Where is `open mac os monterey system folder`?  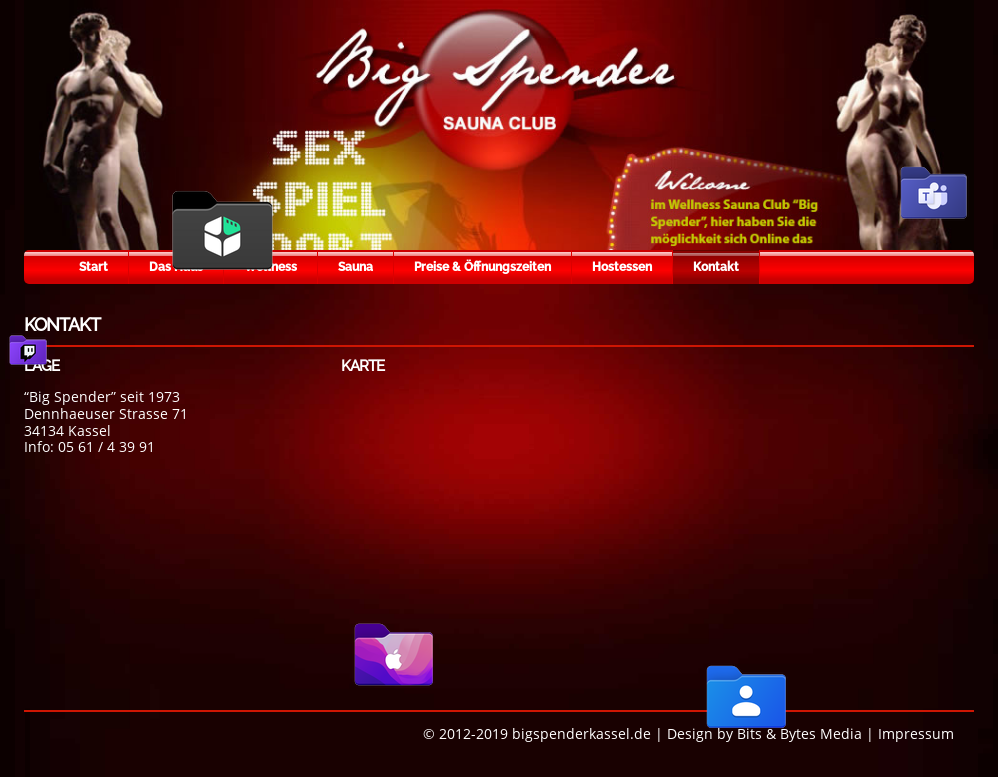
open mac os monterey system folder is located at coordinates (393, 656).